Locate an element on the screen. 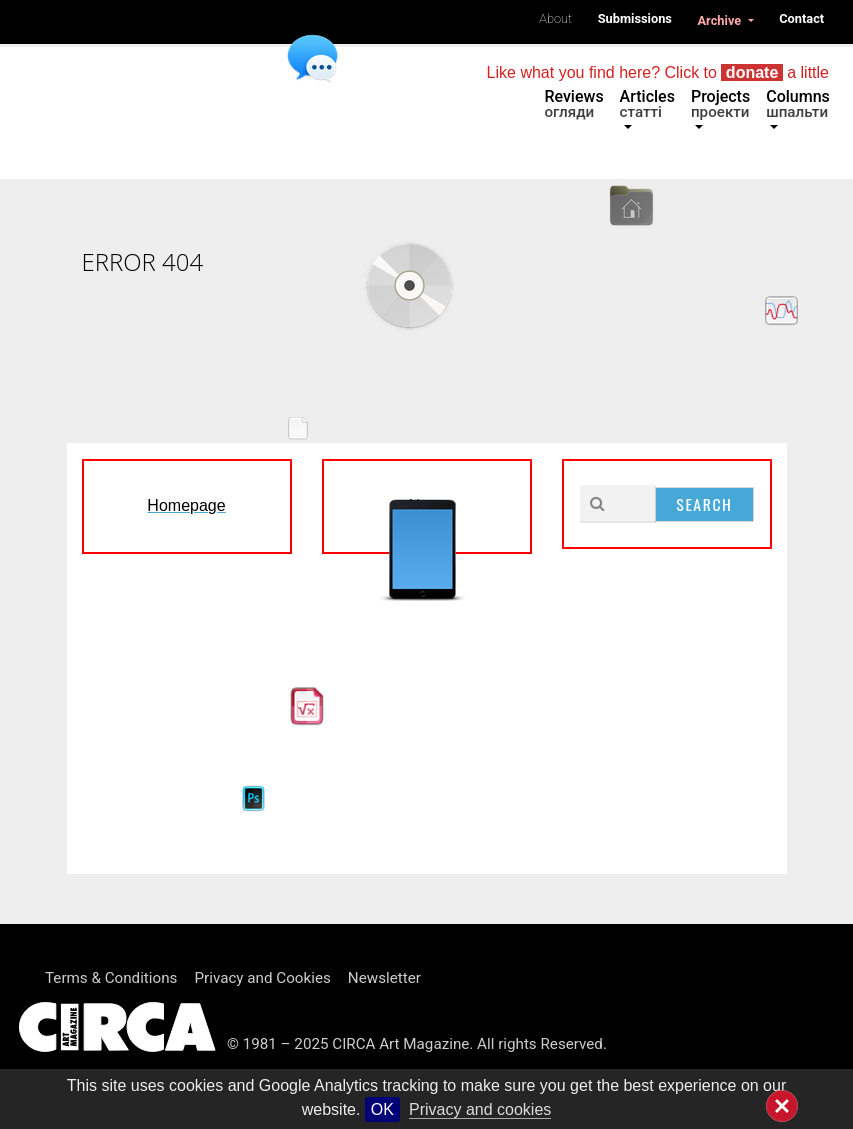  indicates an empty or blank file is located at coordinates (298, 428).